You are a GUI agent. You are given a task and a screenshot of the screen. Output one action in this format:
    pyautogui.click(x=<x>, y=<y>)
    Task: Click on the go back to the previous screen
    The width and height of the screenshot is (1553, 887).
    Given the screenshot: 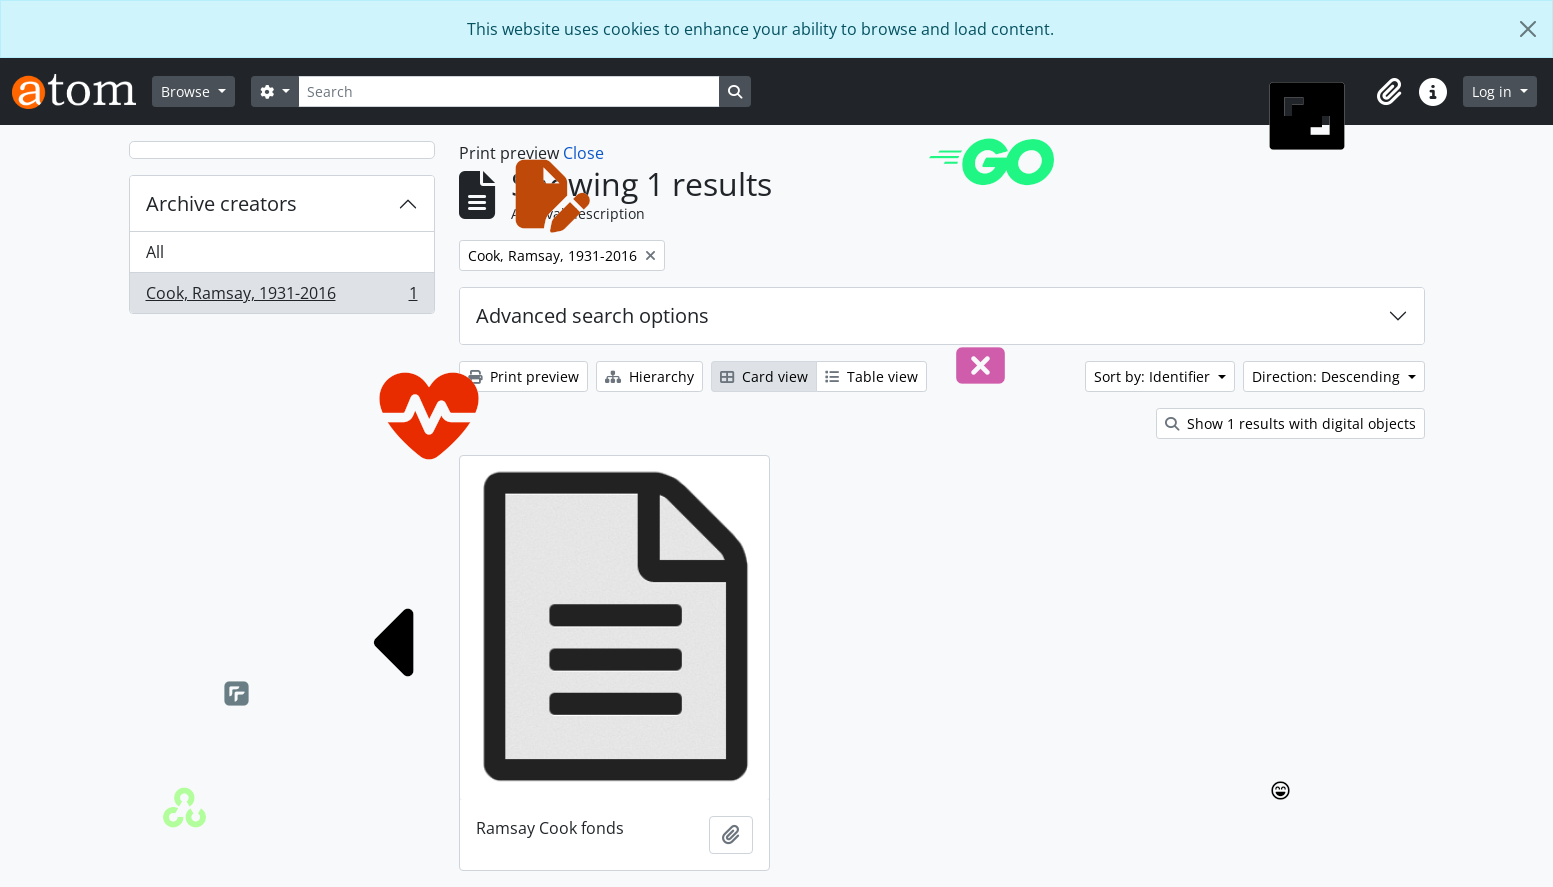 What is the action you would take?
    pyautogui.click(x=396, y=642)
    